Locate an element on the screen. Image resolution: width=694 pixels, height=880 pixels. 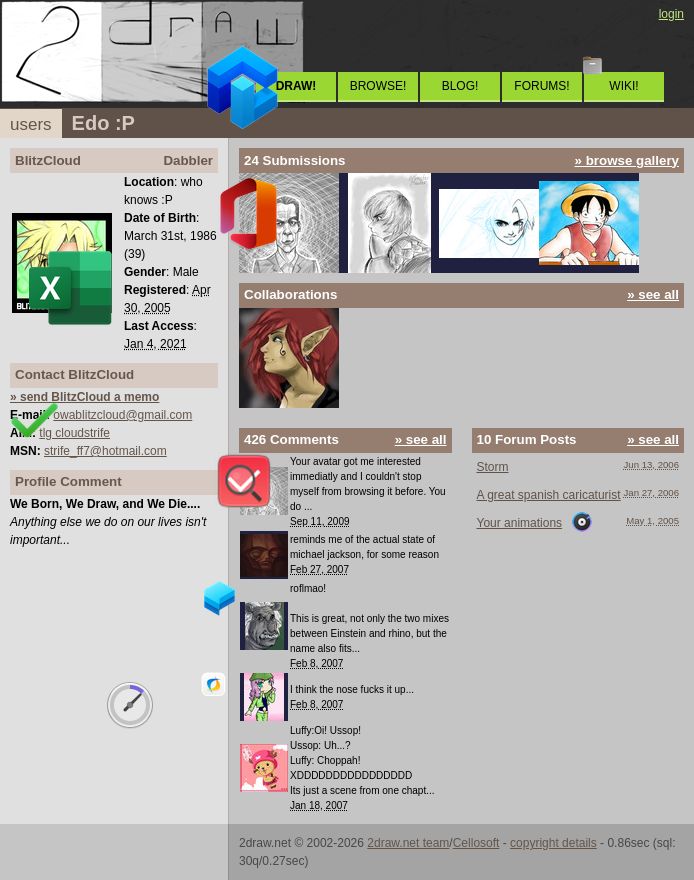
open CrossOver app to run Windows software is located at coordinates (213, 684).